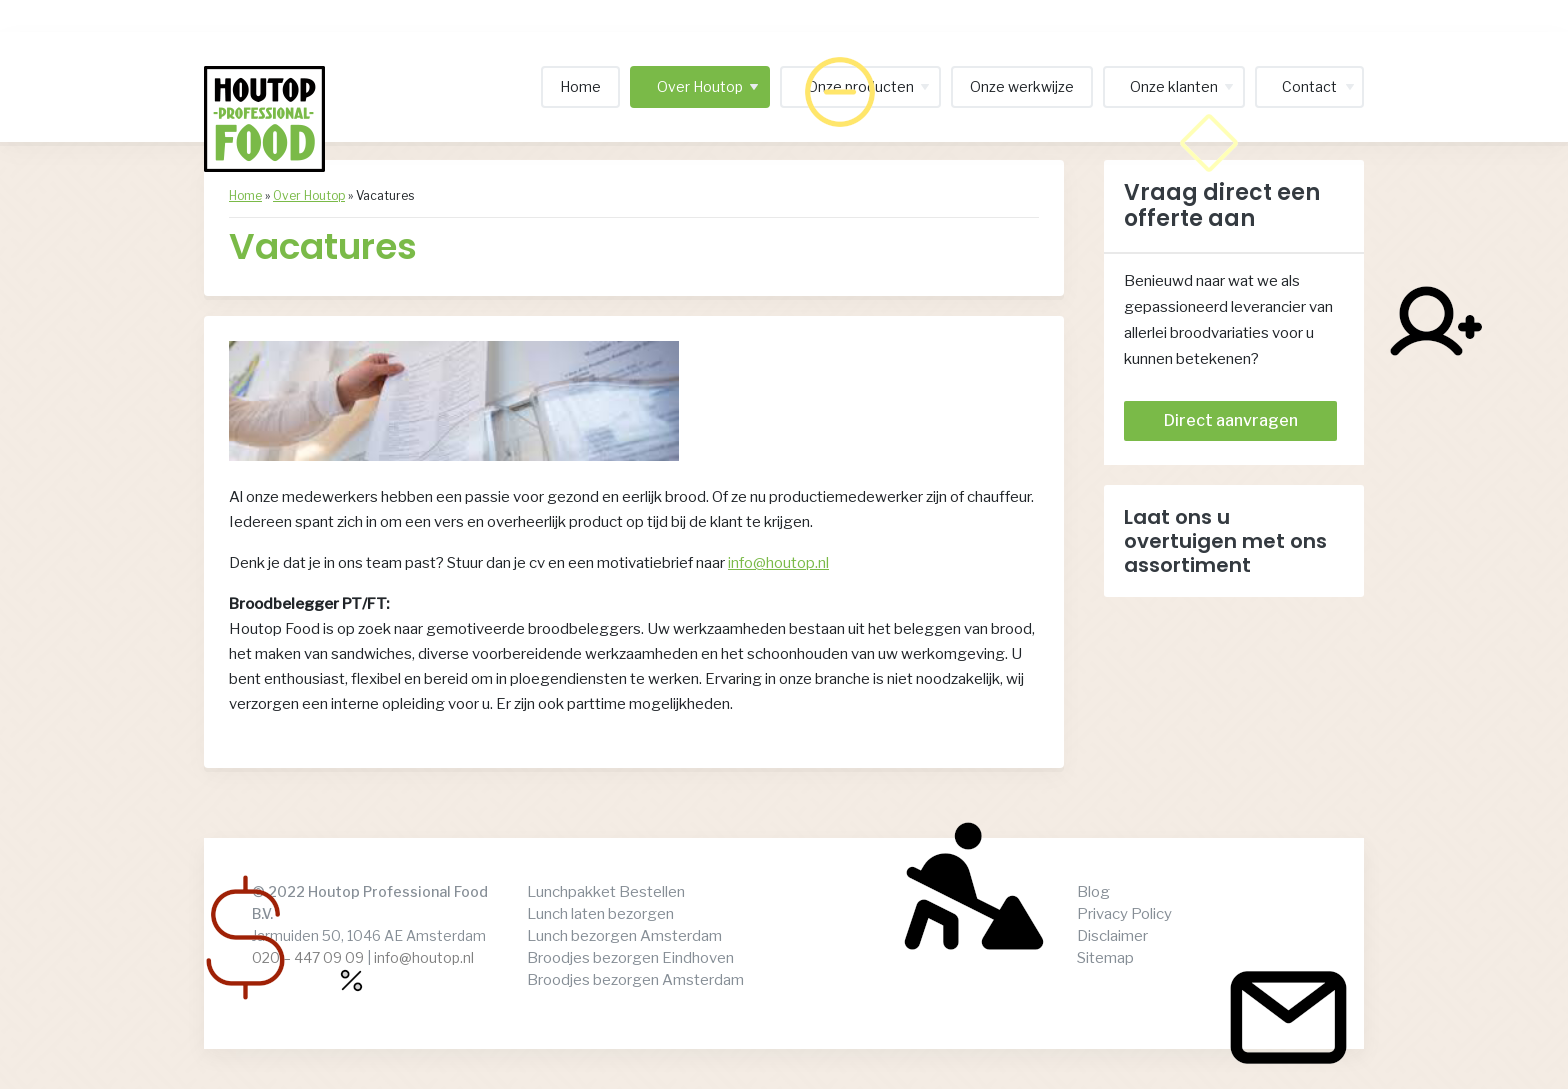  What do you see at coordinates (840, 92) in the screenshot?
I see `remove an item from a list or cart` at bounding box center [840, 92].